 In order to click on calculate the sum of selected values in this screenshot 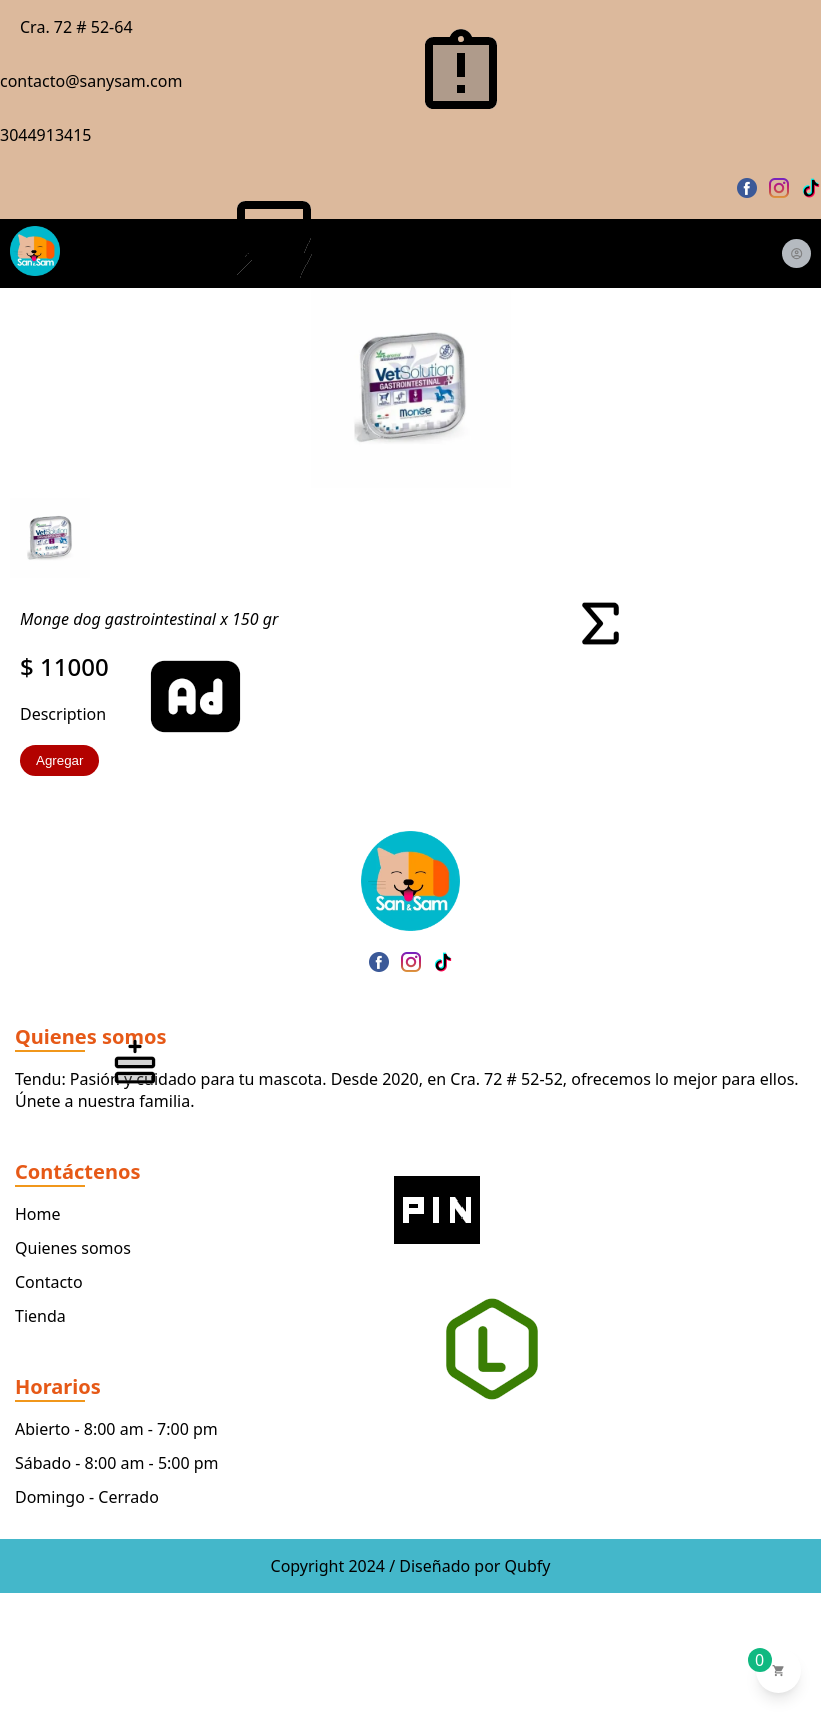, I will do `click(600, 623)`.